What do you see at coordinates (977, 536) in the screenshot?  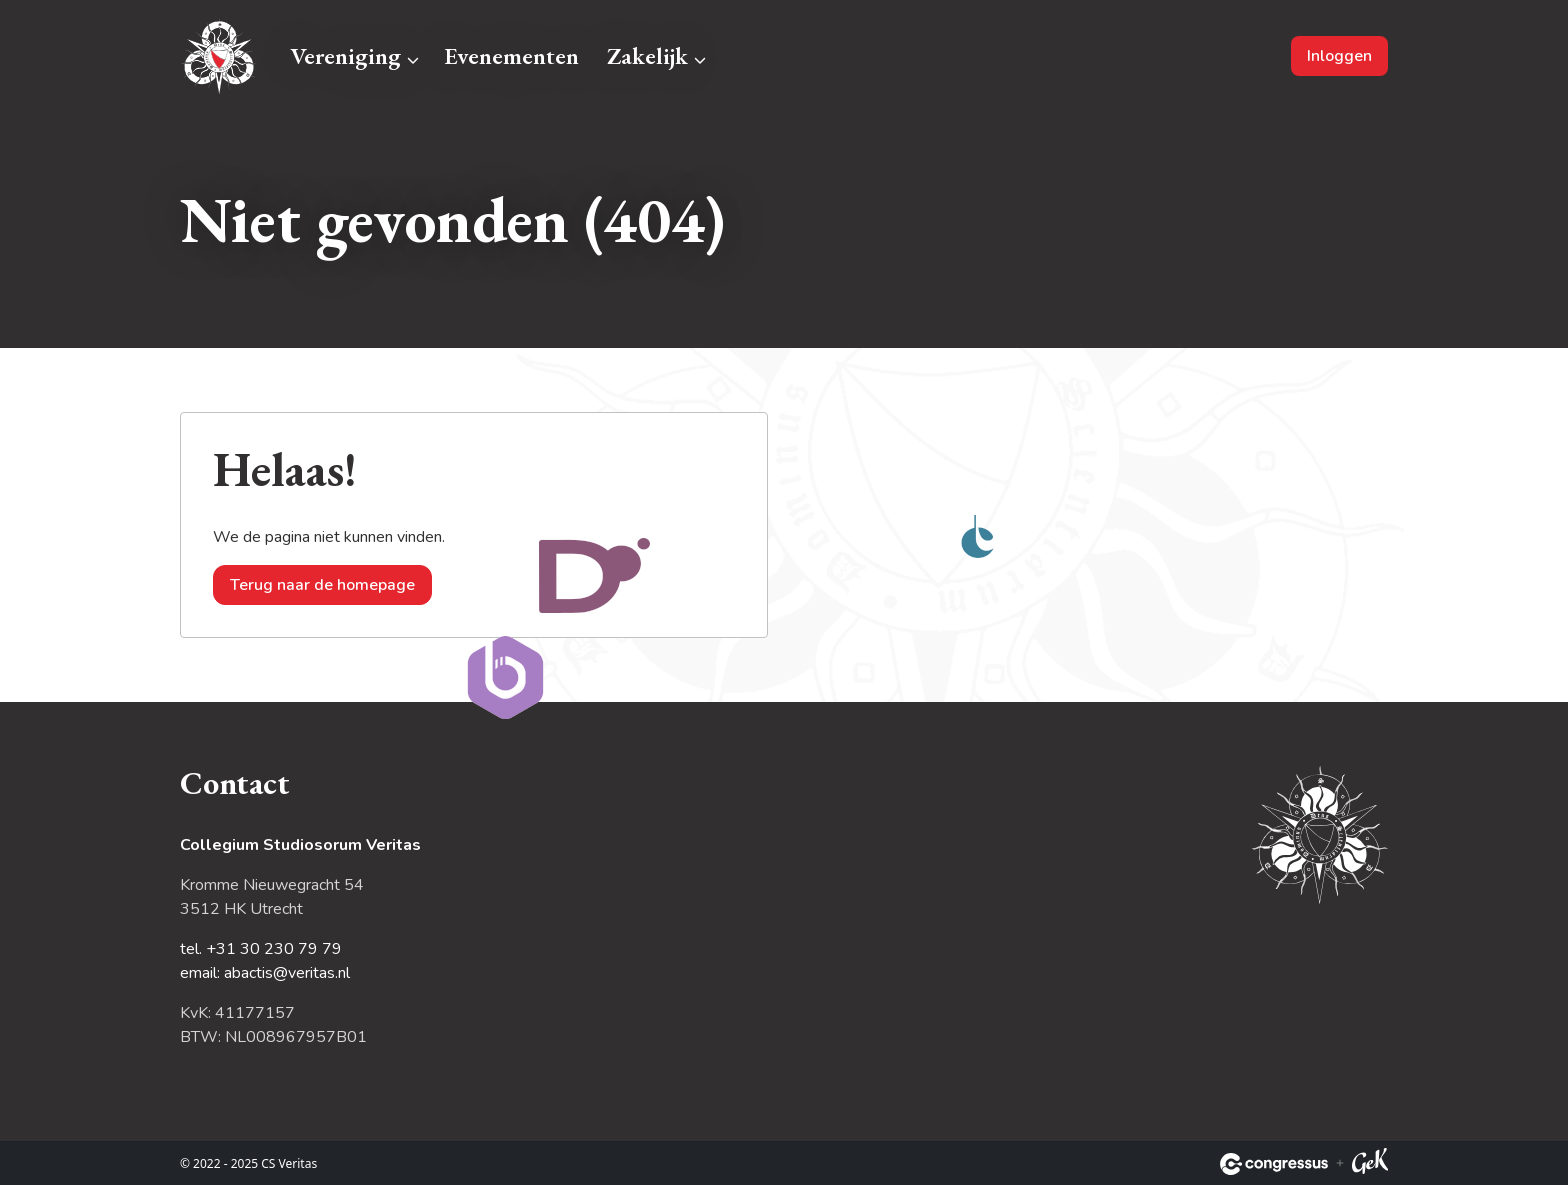 I see `link to CNES (French space agency) website` at bounding box center [977, 536].